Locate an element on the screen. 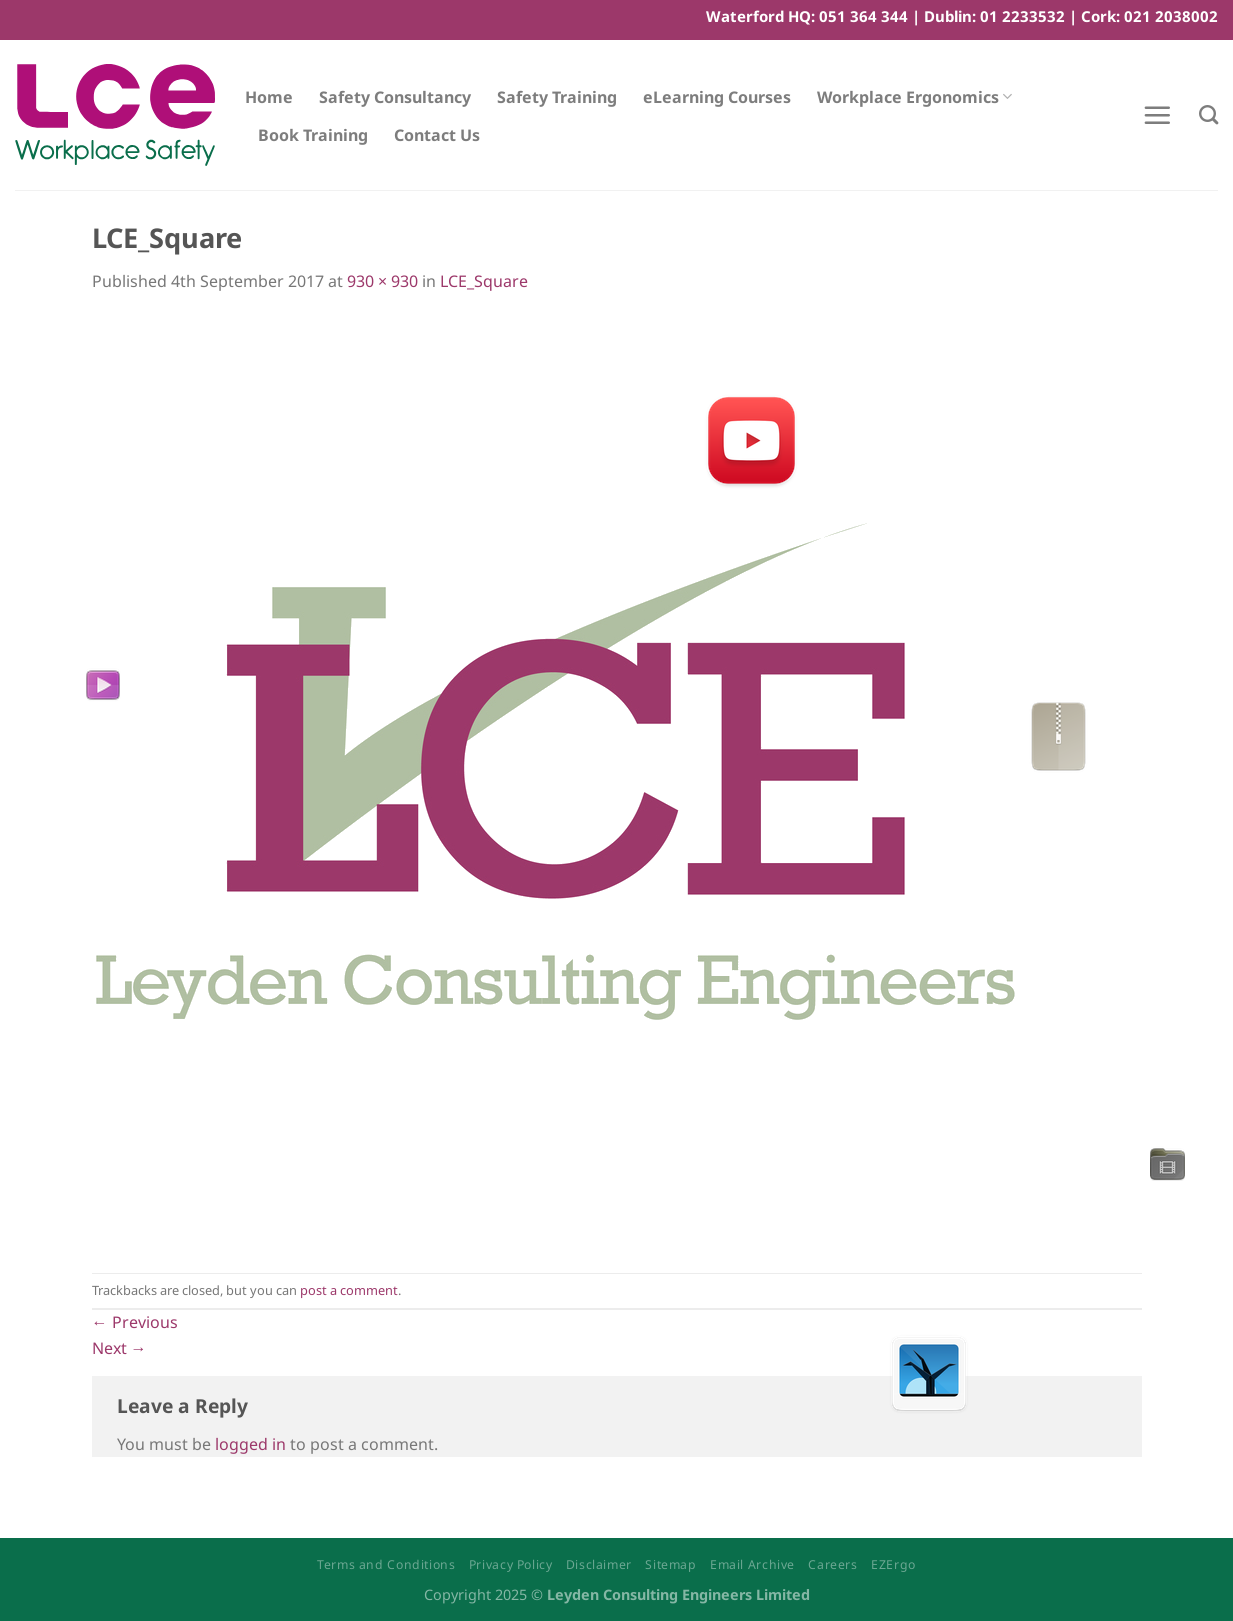  open shotwell photo manager is located at coordinates (929, 1374).